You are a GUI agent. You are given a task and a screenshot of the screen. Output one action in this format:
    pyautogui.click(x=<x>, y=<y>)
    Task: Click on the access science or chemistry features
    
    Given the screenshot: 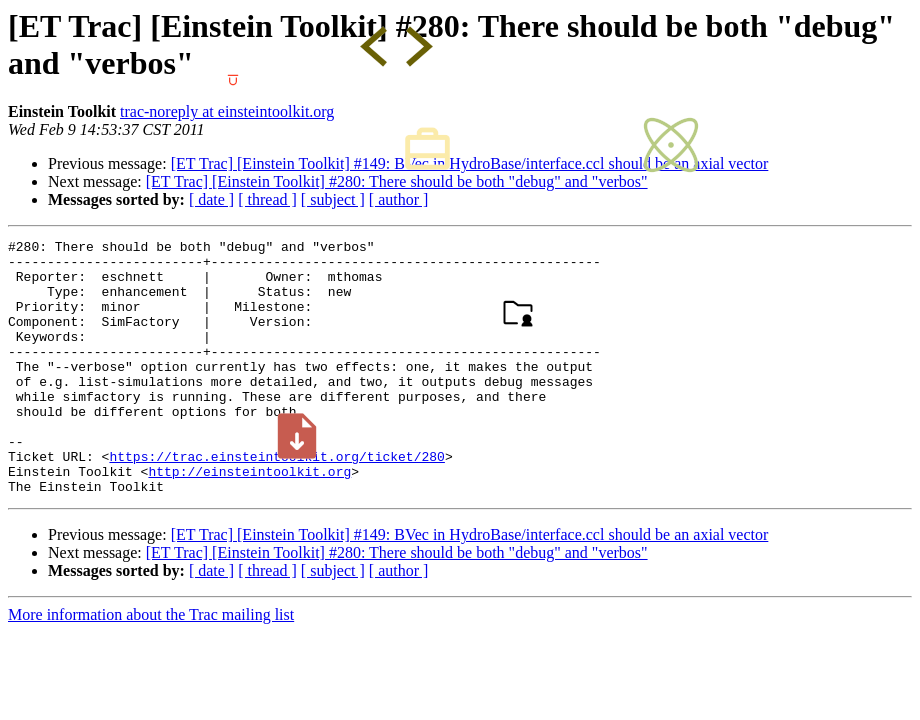 What is the action you would take?
    pyautogui.click(x=671, y=145)
    